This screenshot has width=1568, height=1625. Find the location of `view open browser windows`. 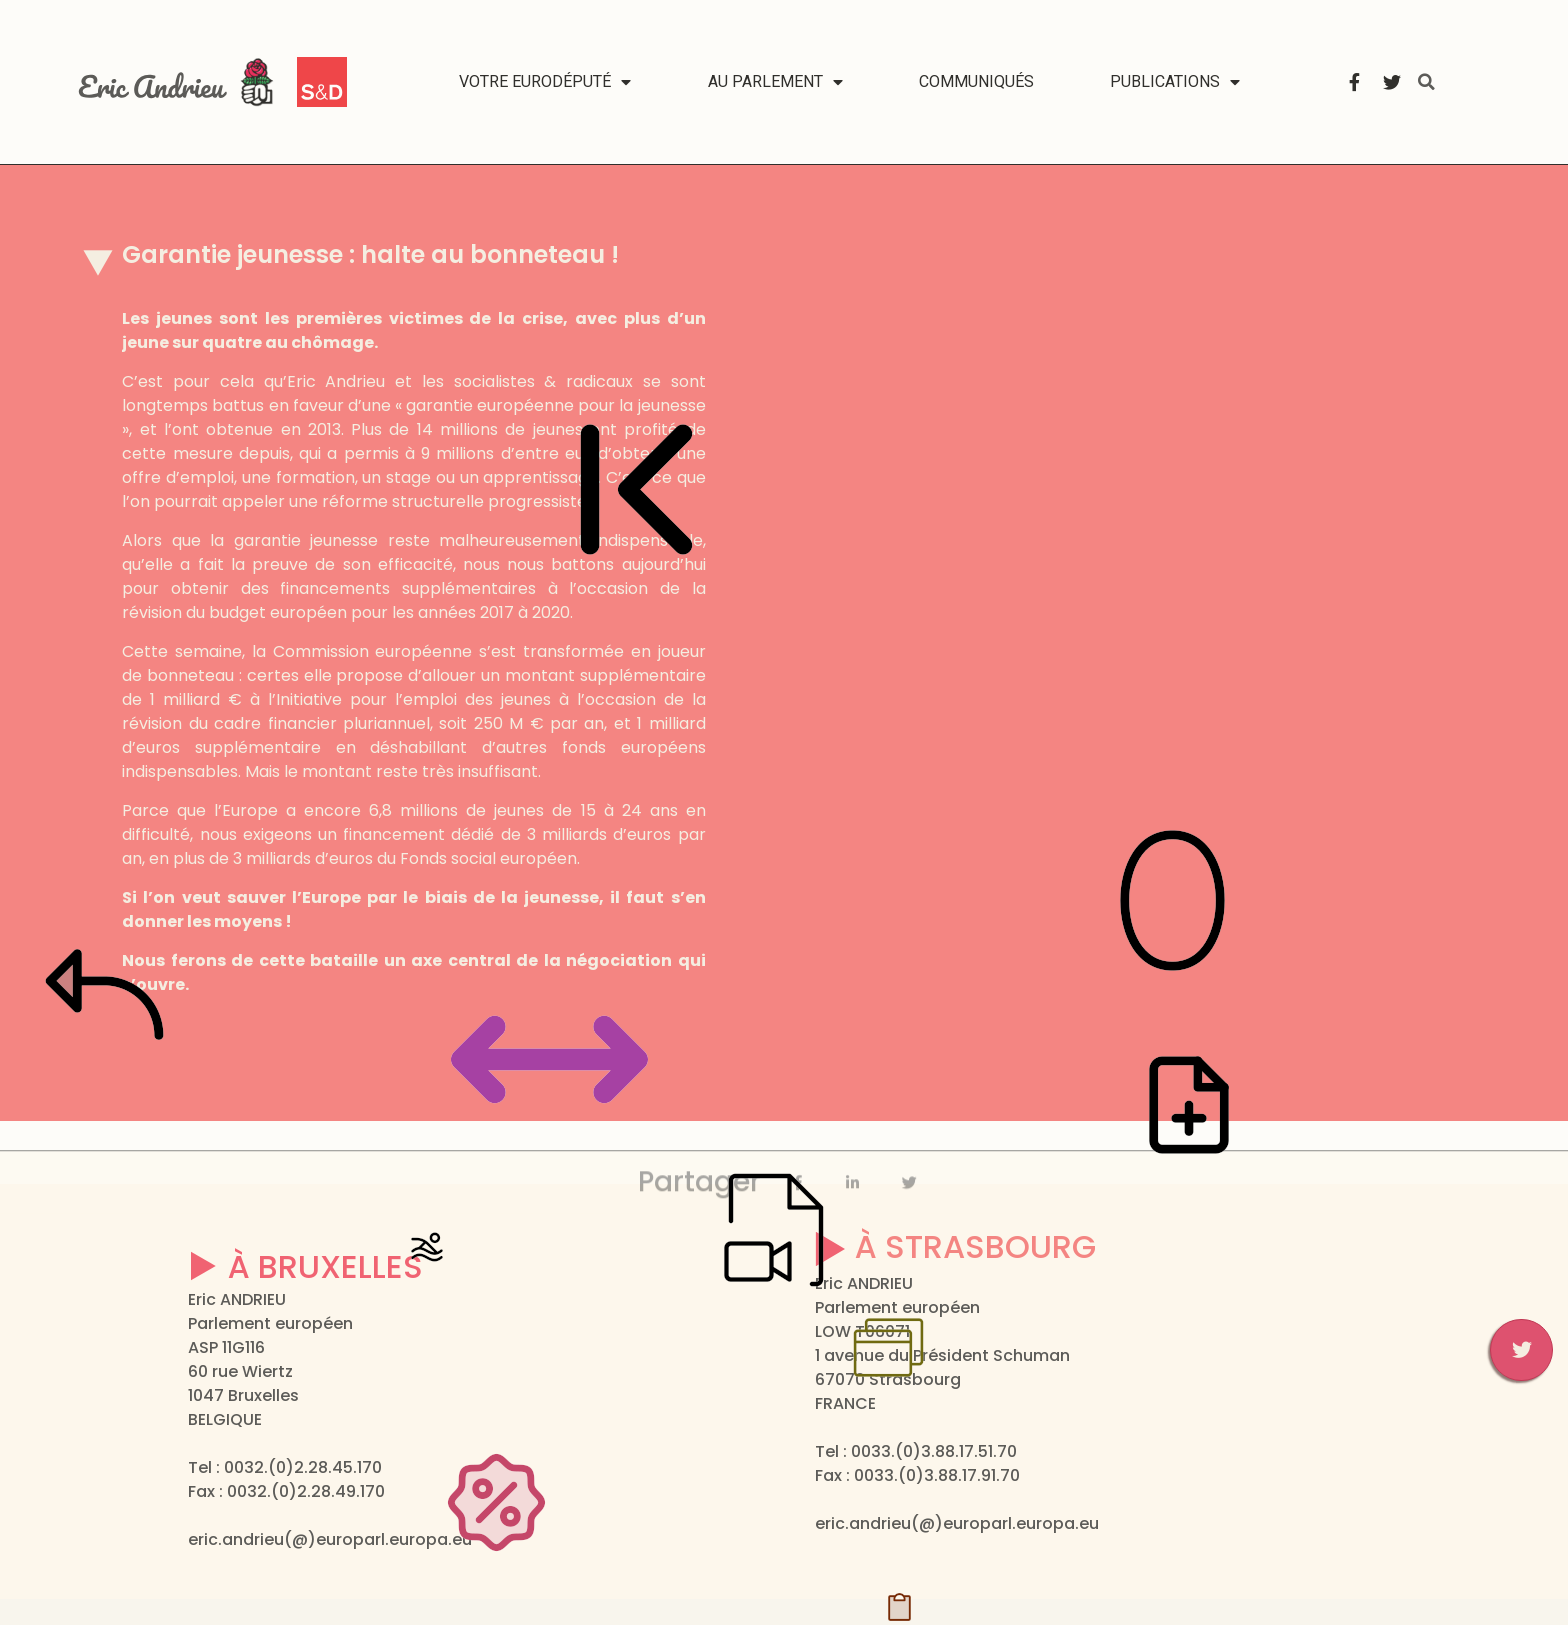

view open browser windows is located at coordinates (888, 1347).